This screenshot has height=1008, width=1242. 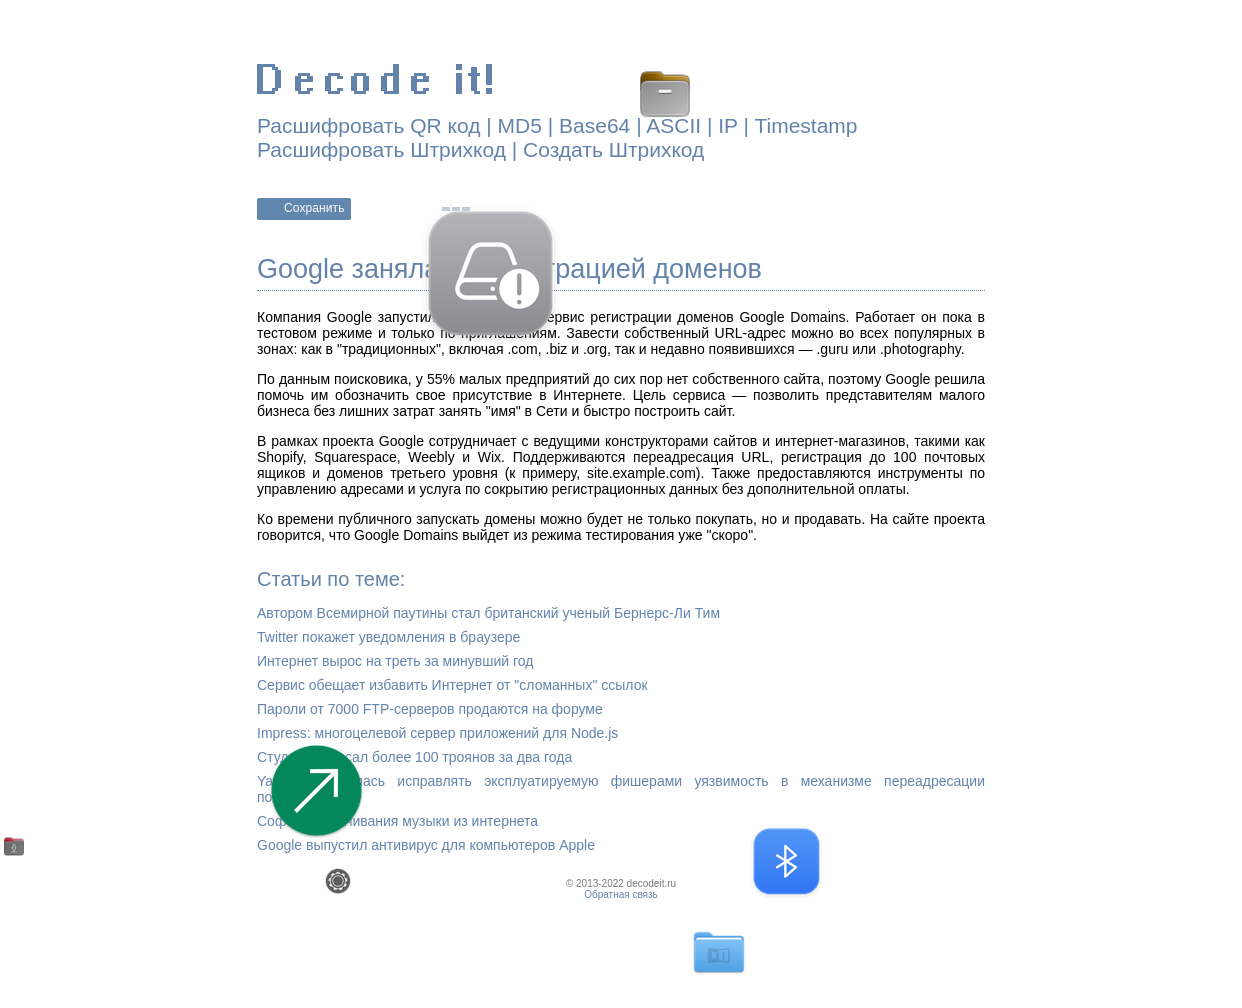 What do you see at coordinates (490, 275) in the screenshot?
I see `view notifications for connected devices` at bounding box center [490, 275].